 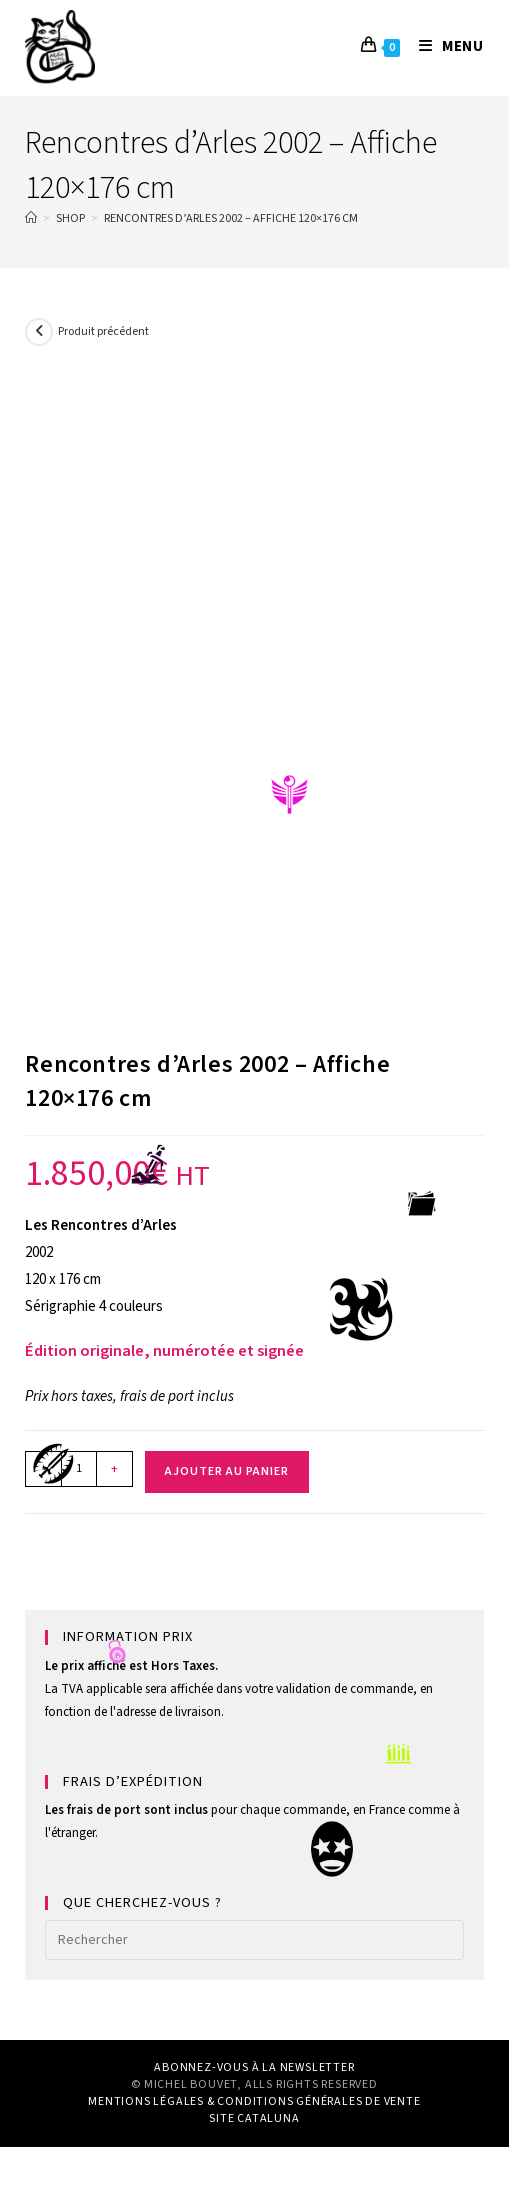 What do you see at coordinates (361, 1309) in the screenshot?
I see `fire elemental or nature-fire hybrid ability` at bounding box center [361, 1309].